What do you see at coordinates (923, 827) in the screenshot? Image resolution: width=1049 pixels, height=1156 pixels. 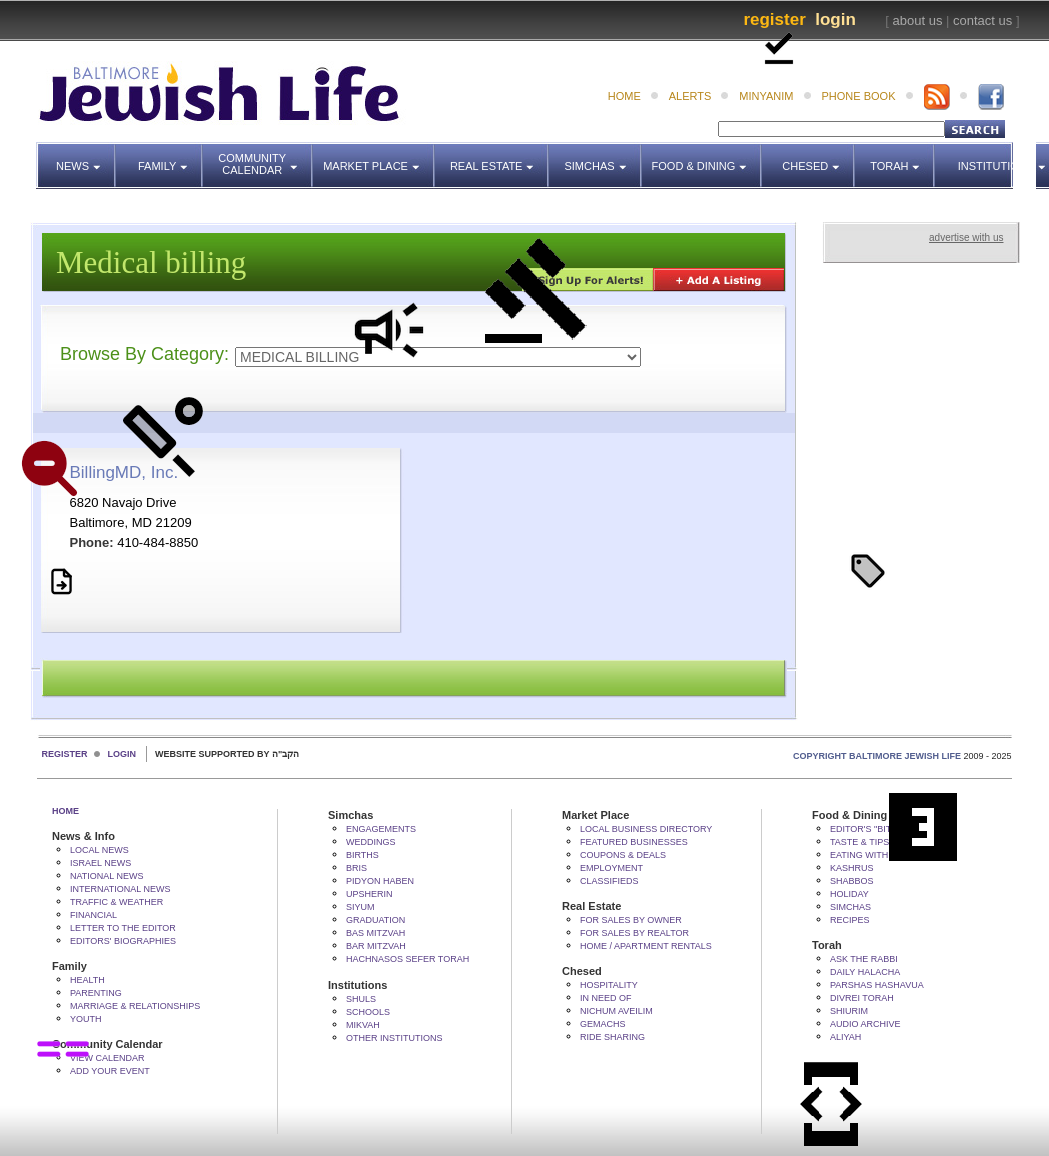 I see `select option 3 from a numbered list` at bounding box center [923, 827].